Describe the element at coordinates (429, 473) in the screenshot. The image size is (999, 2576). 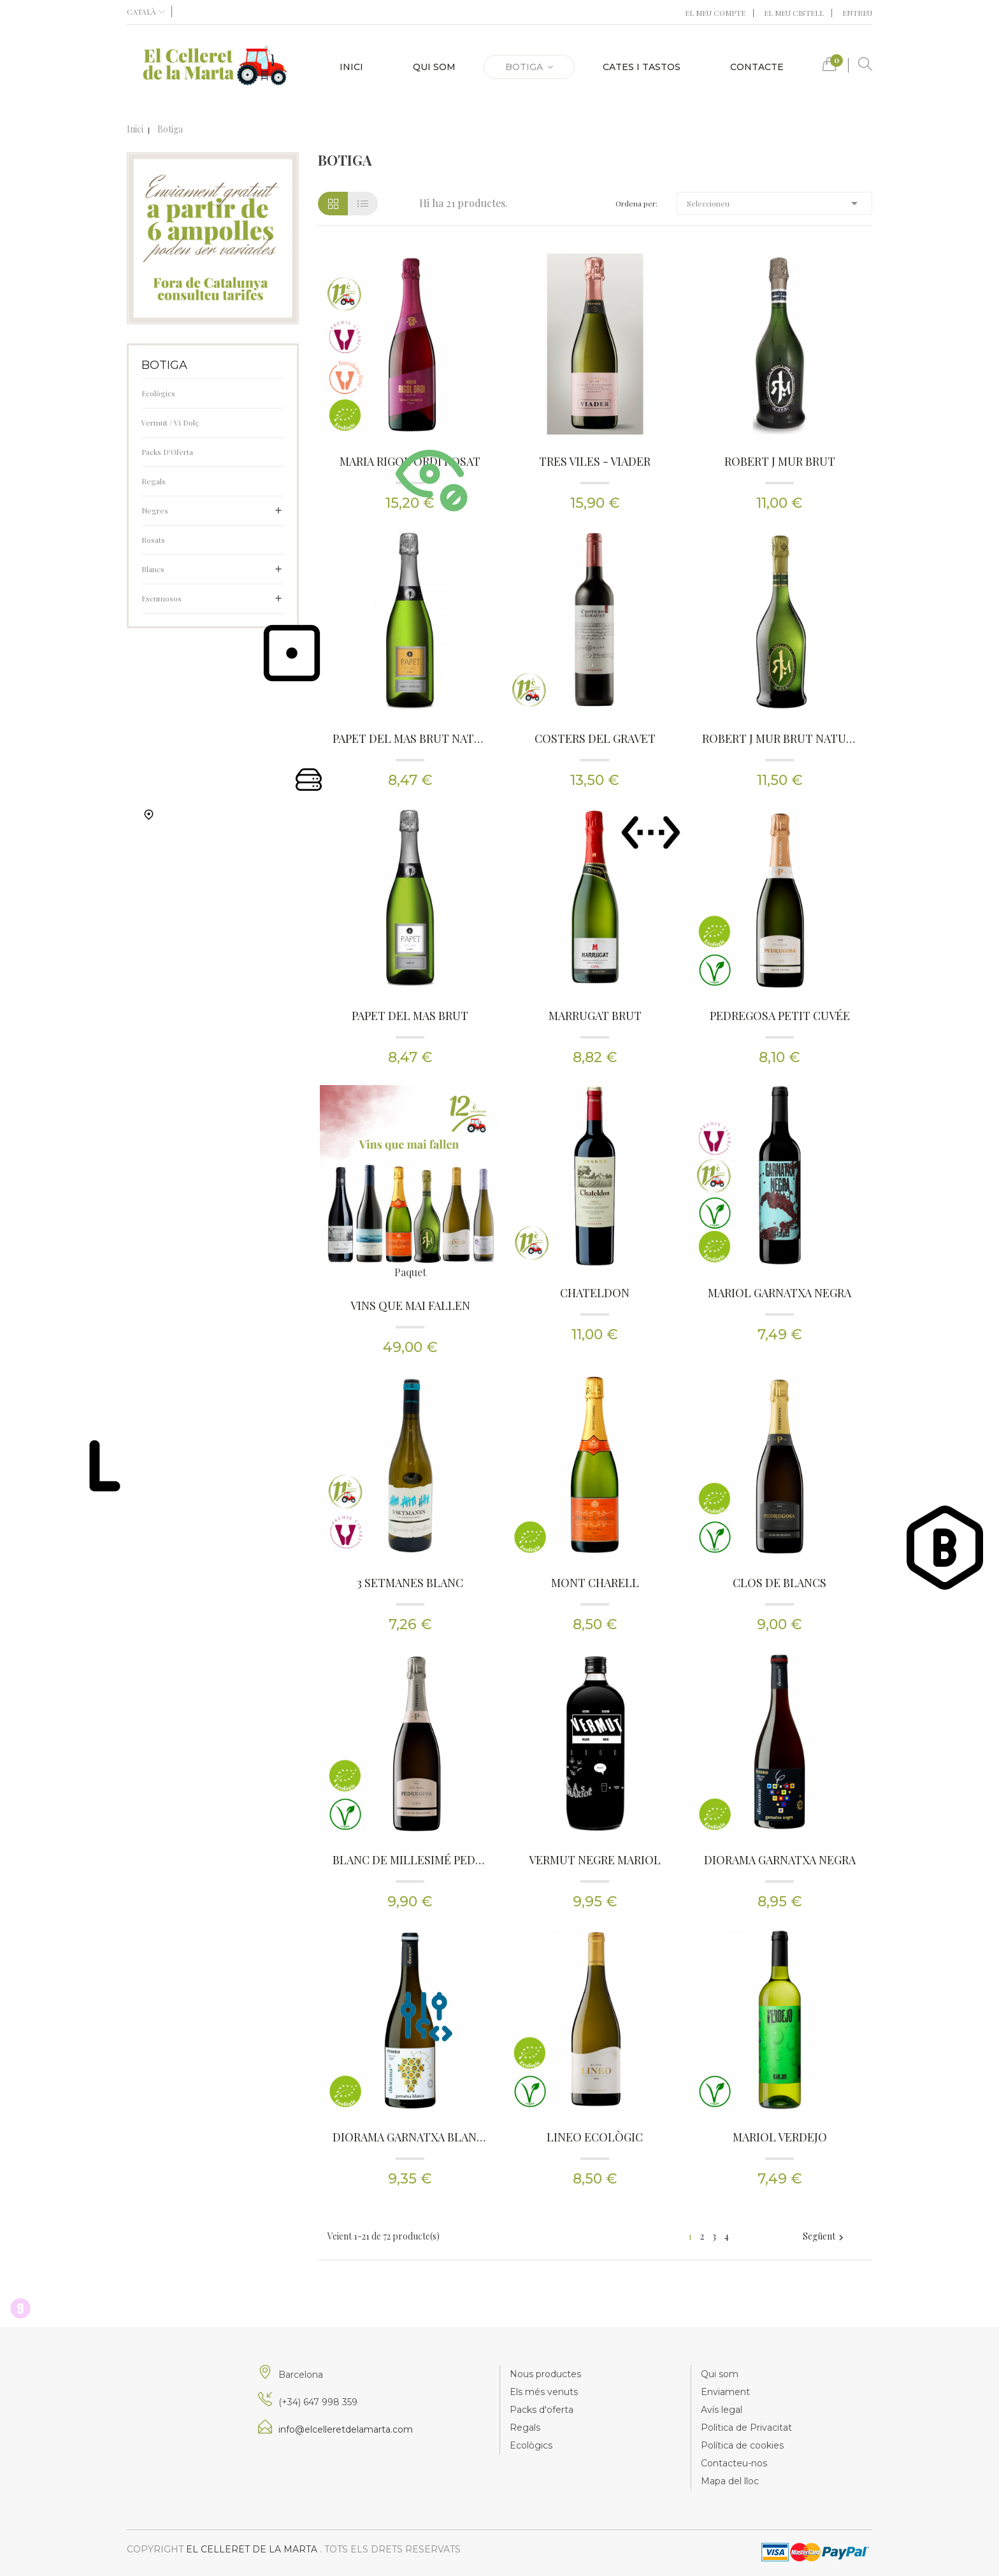
I see `disable visibility or hide content` at that location.